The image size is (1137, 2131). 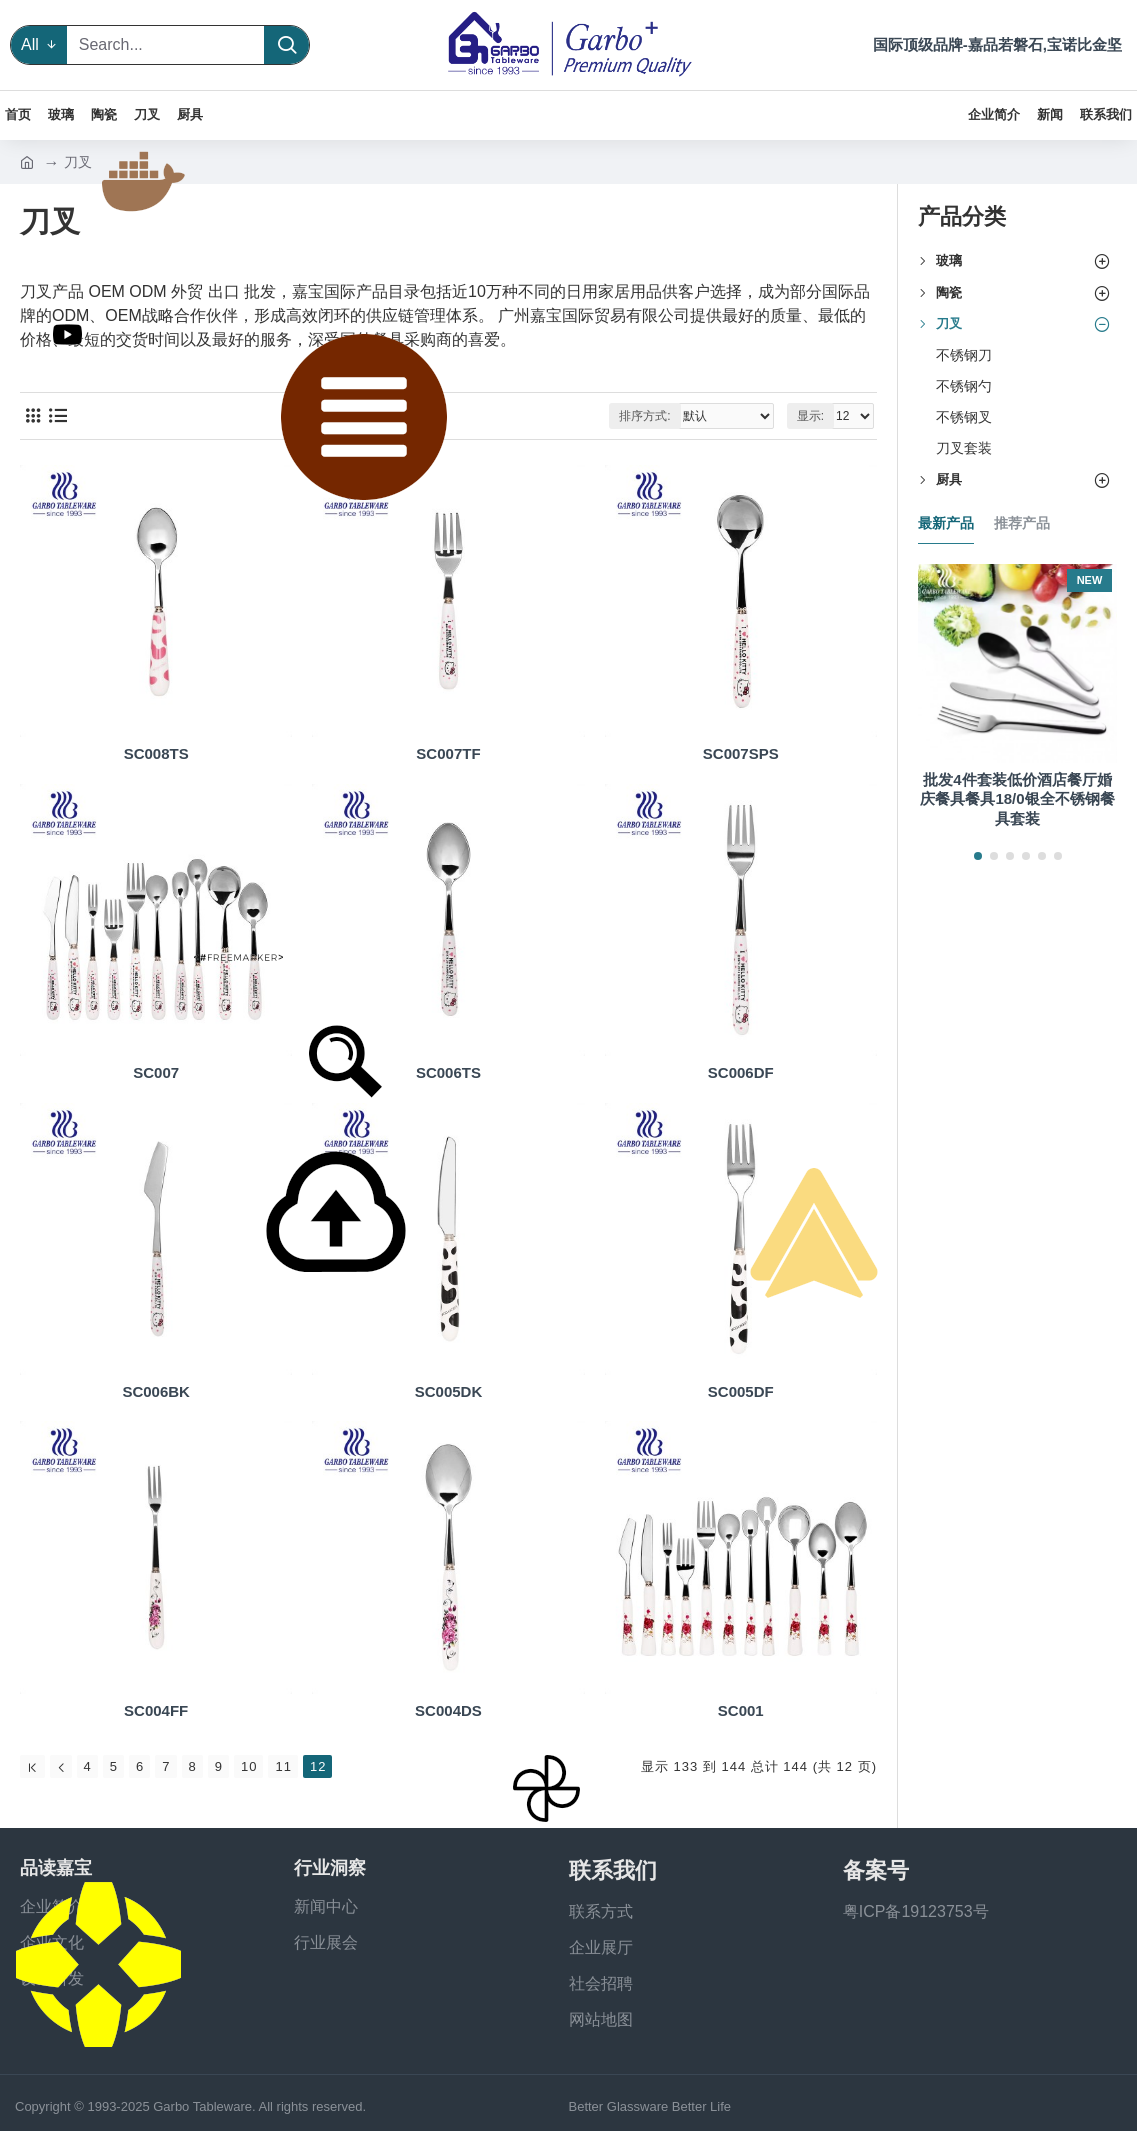 I want to click on visit the IGN gaming news and reviews website, so click(x=98, y=1964).